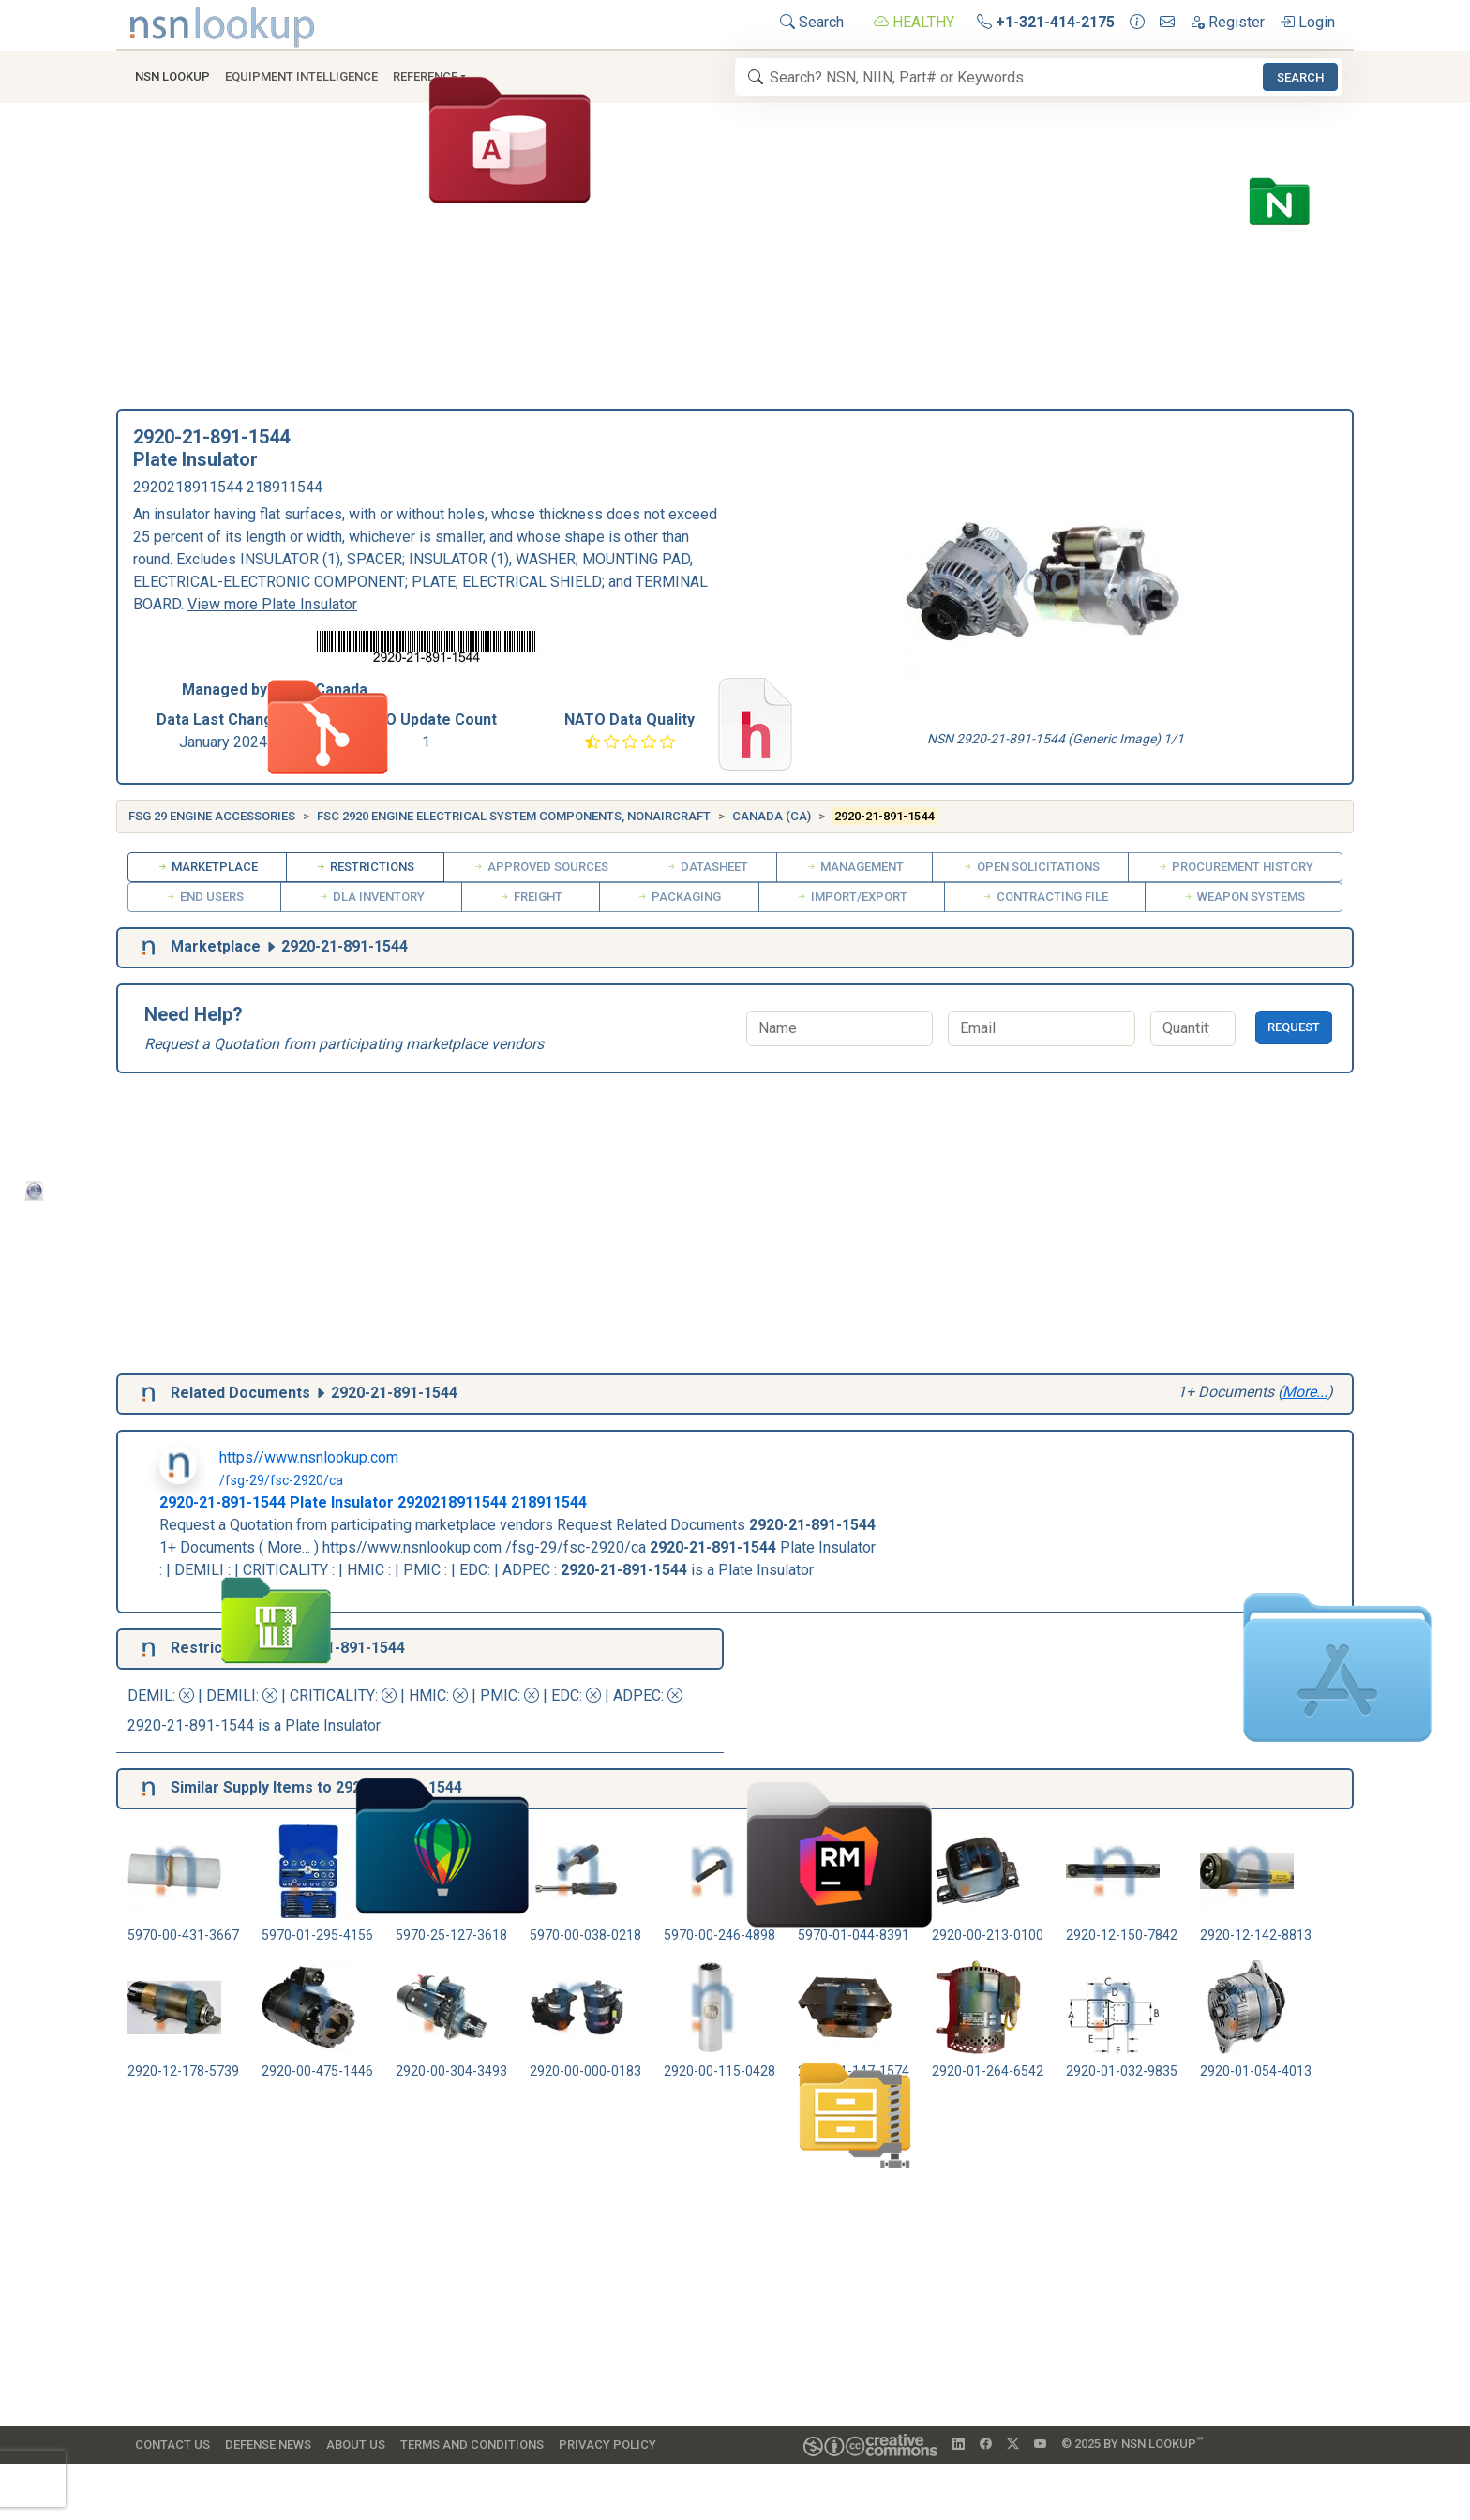 Image resolution: width=1470 pixels, height=2520 pixels. What do you see at coordinates (1337, 1667) in the screenshot?
I see `open your templates folder` at bounding box center [1337, 1667].